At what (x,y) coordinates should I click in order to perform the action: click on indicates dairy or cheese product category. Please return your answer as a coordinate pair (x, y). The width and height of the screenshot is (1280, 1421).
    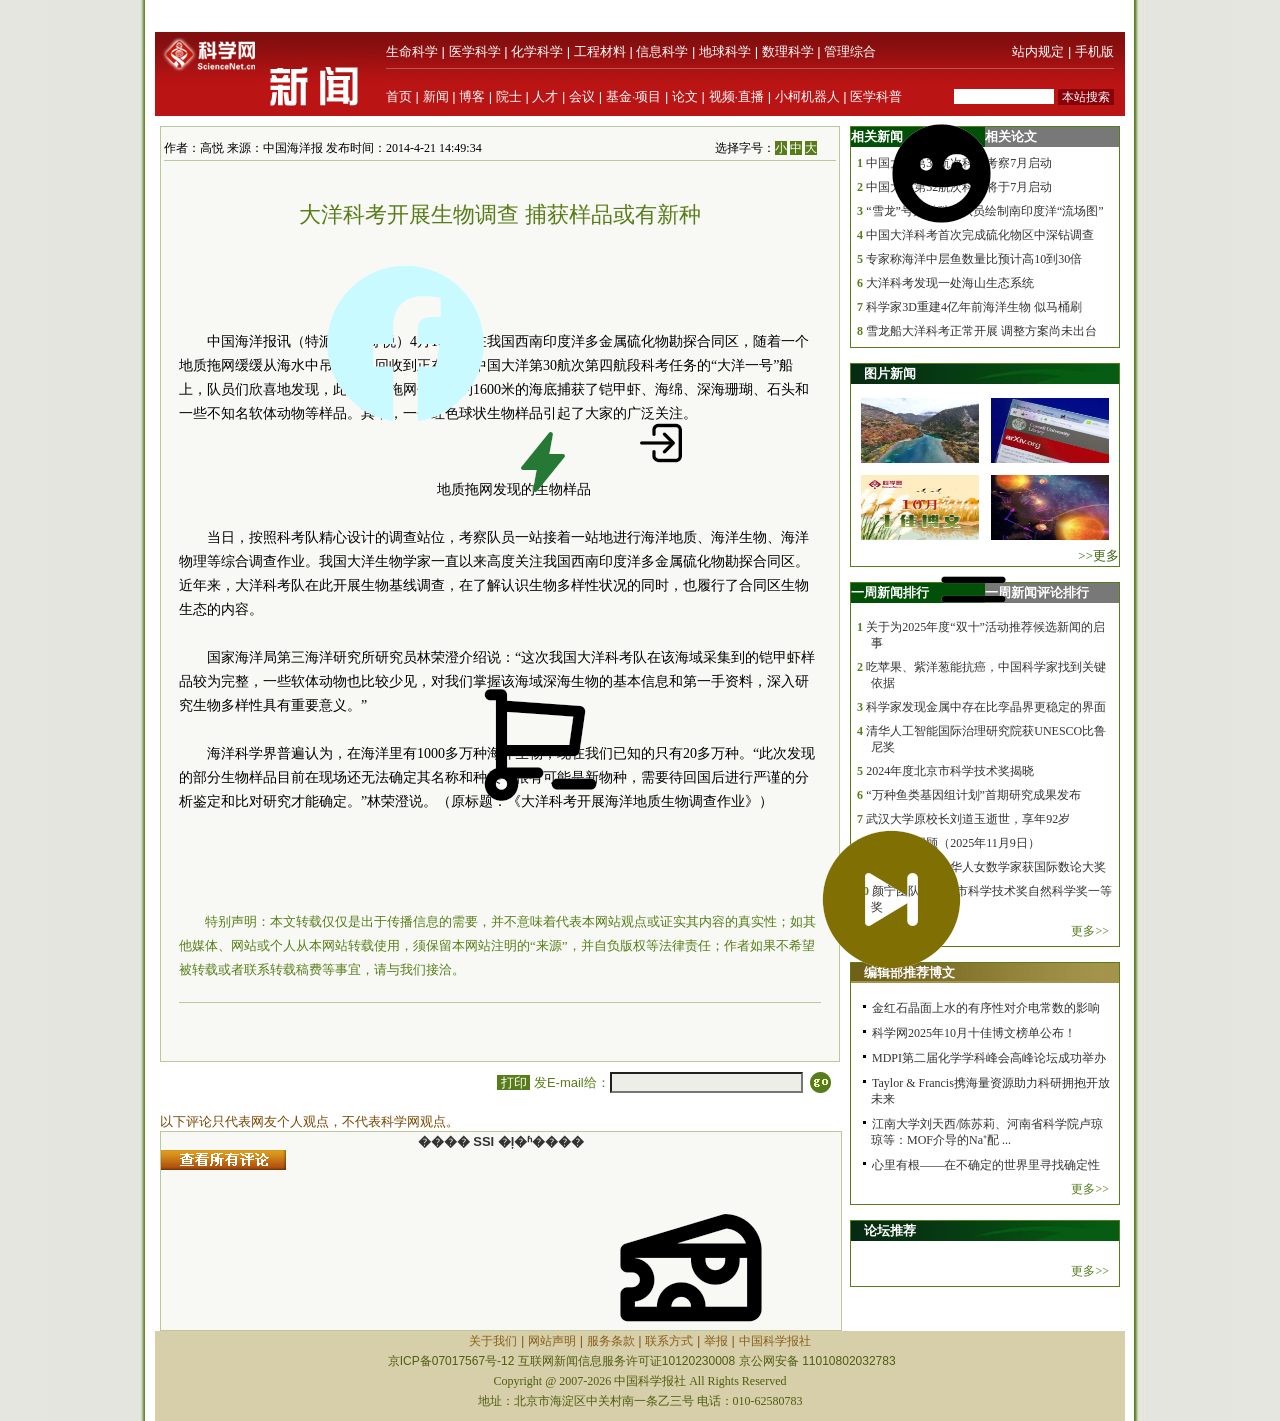
    Looking at the image, I should click on (691, 1275).